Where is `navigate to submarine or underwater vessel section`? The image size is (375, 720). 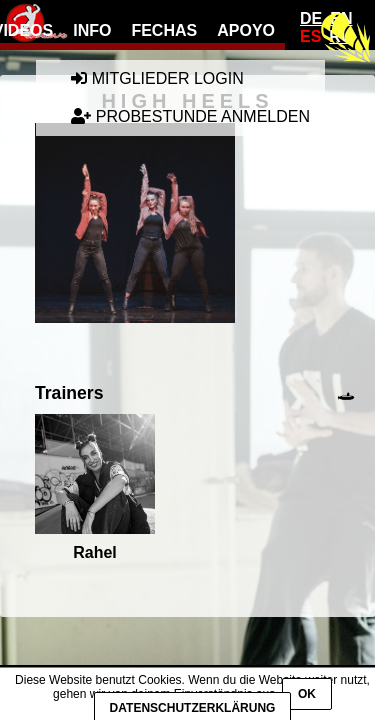 navigate to submarine or underwater vessel section is located at coordinates (346, 396).